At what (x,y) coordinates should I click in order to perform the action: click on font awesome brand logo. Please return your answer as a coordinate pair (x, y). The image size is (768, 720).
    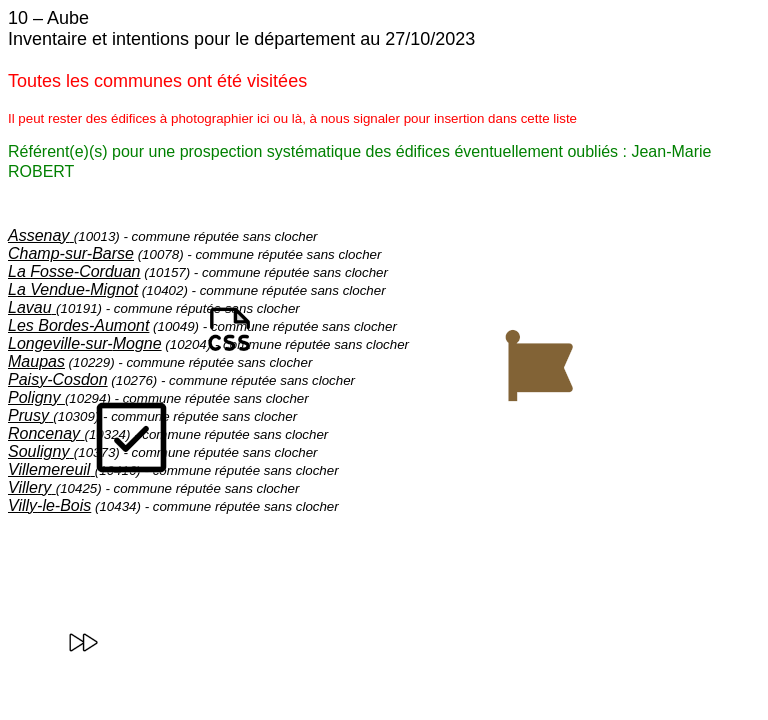
    Looking at the image, I should click on (539, 365).